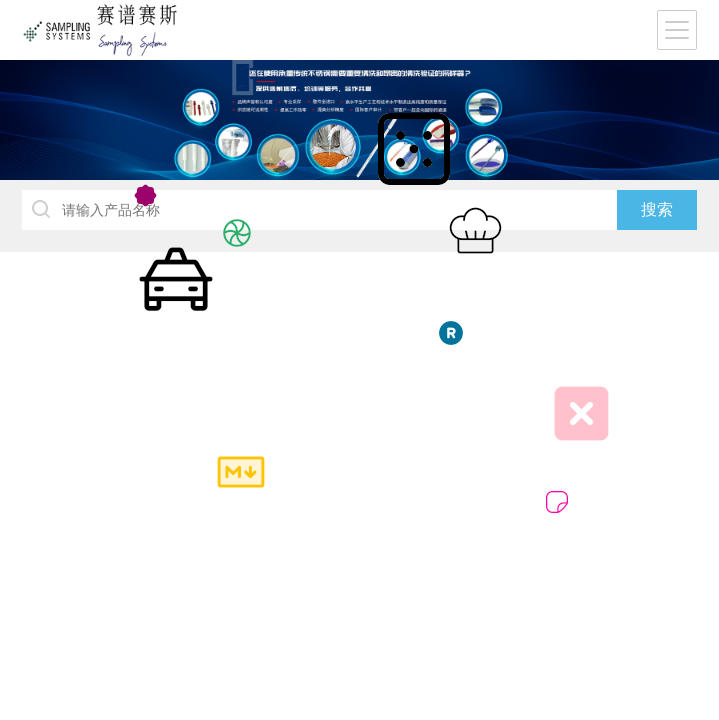  Describe the element at coordinates (145, 195) in the screenshot. I see `indicates a verified or certified status` at that location.